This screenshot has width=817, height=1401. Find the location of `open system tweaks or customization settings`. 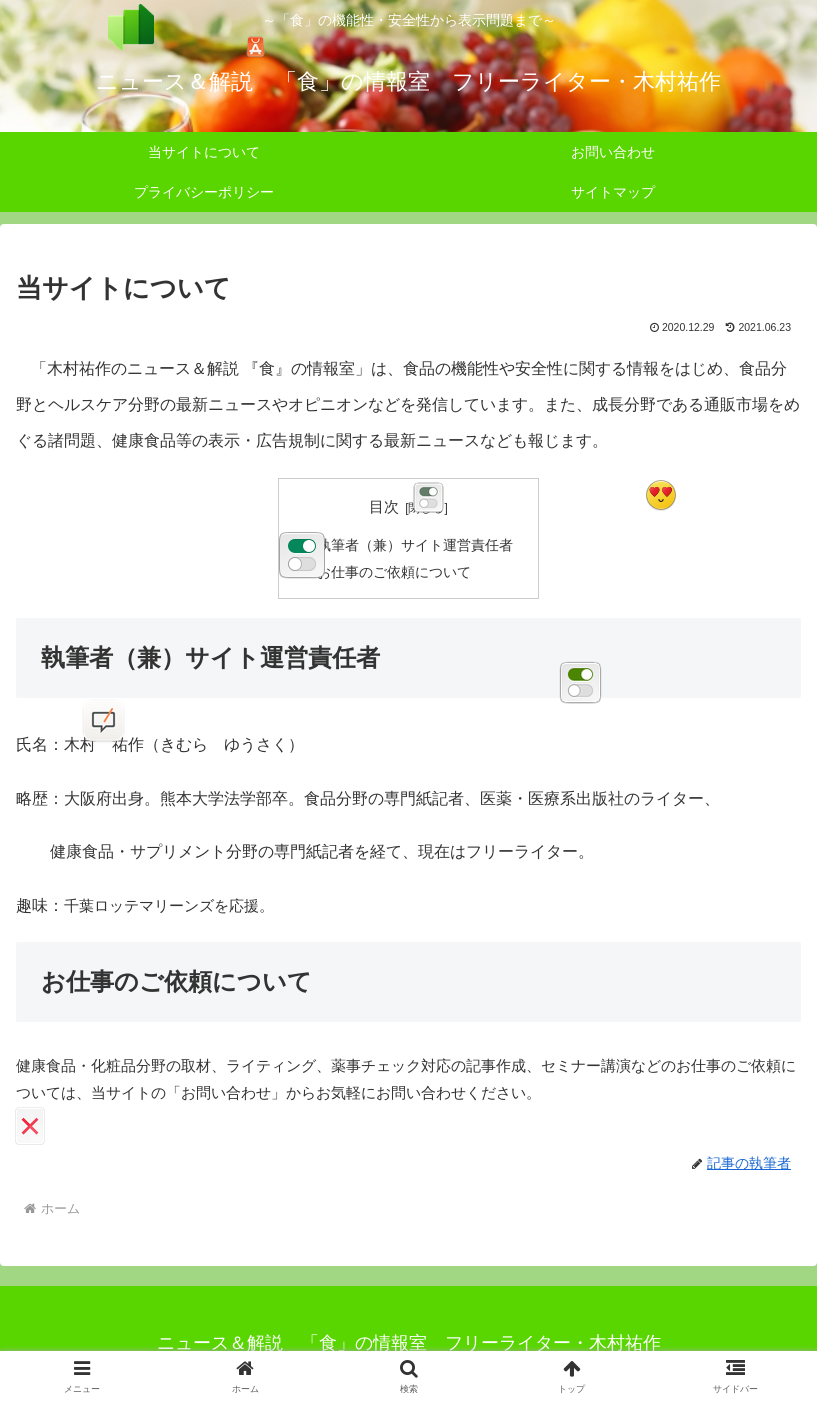

open system tweaks or customization settings is located at coordinates (428, 497).